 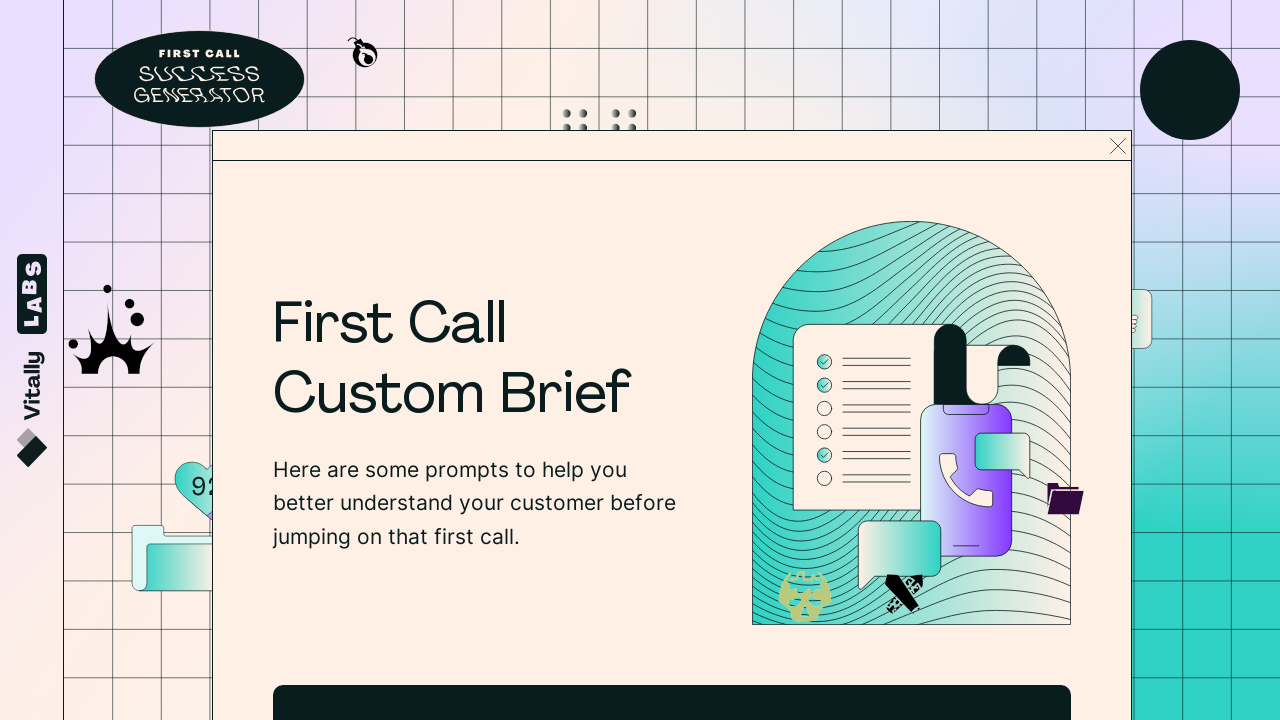 What do you see at coordinates (805, 597) in the screenshot?
I see `indicates player death or game over state` at bounding box center [805, 597].